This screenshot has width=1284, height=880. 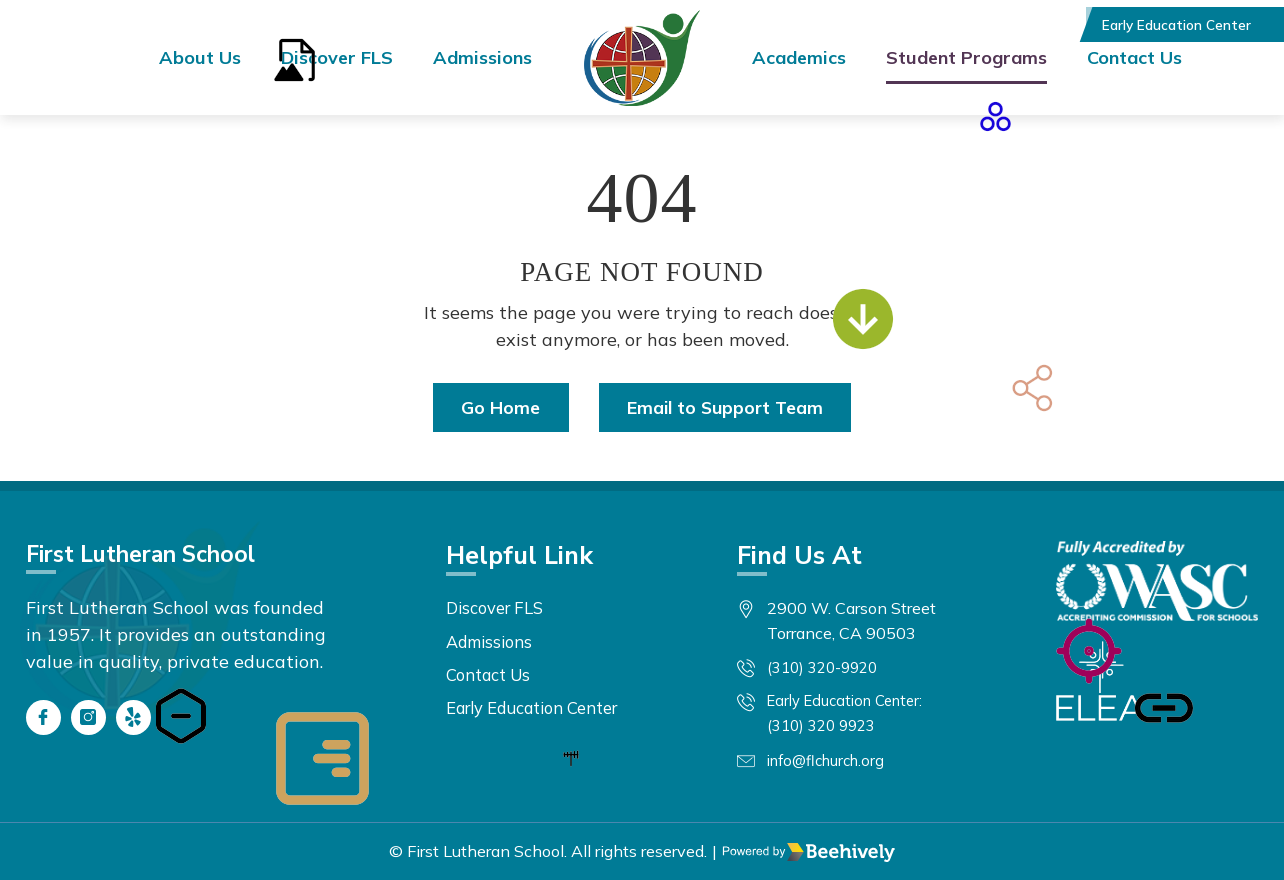 What do you see at coordinates (863, 319) in the screenshot?
I see `download a file or content` at bounding box center [863, 319].